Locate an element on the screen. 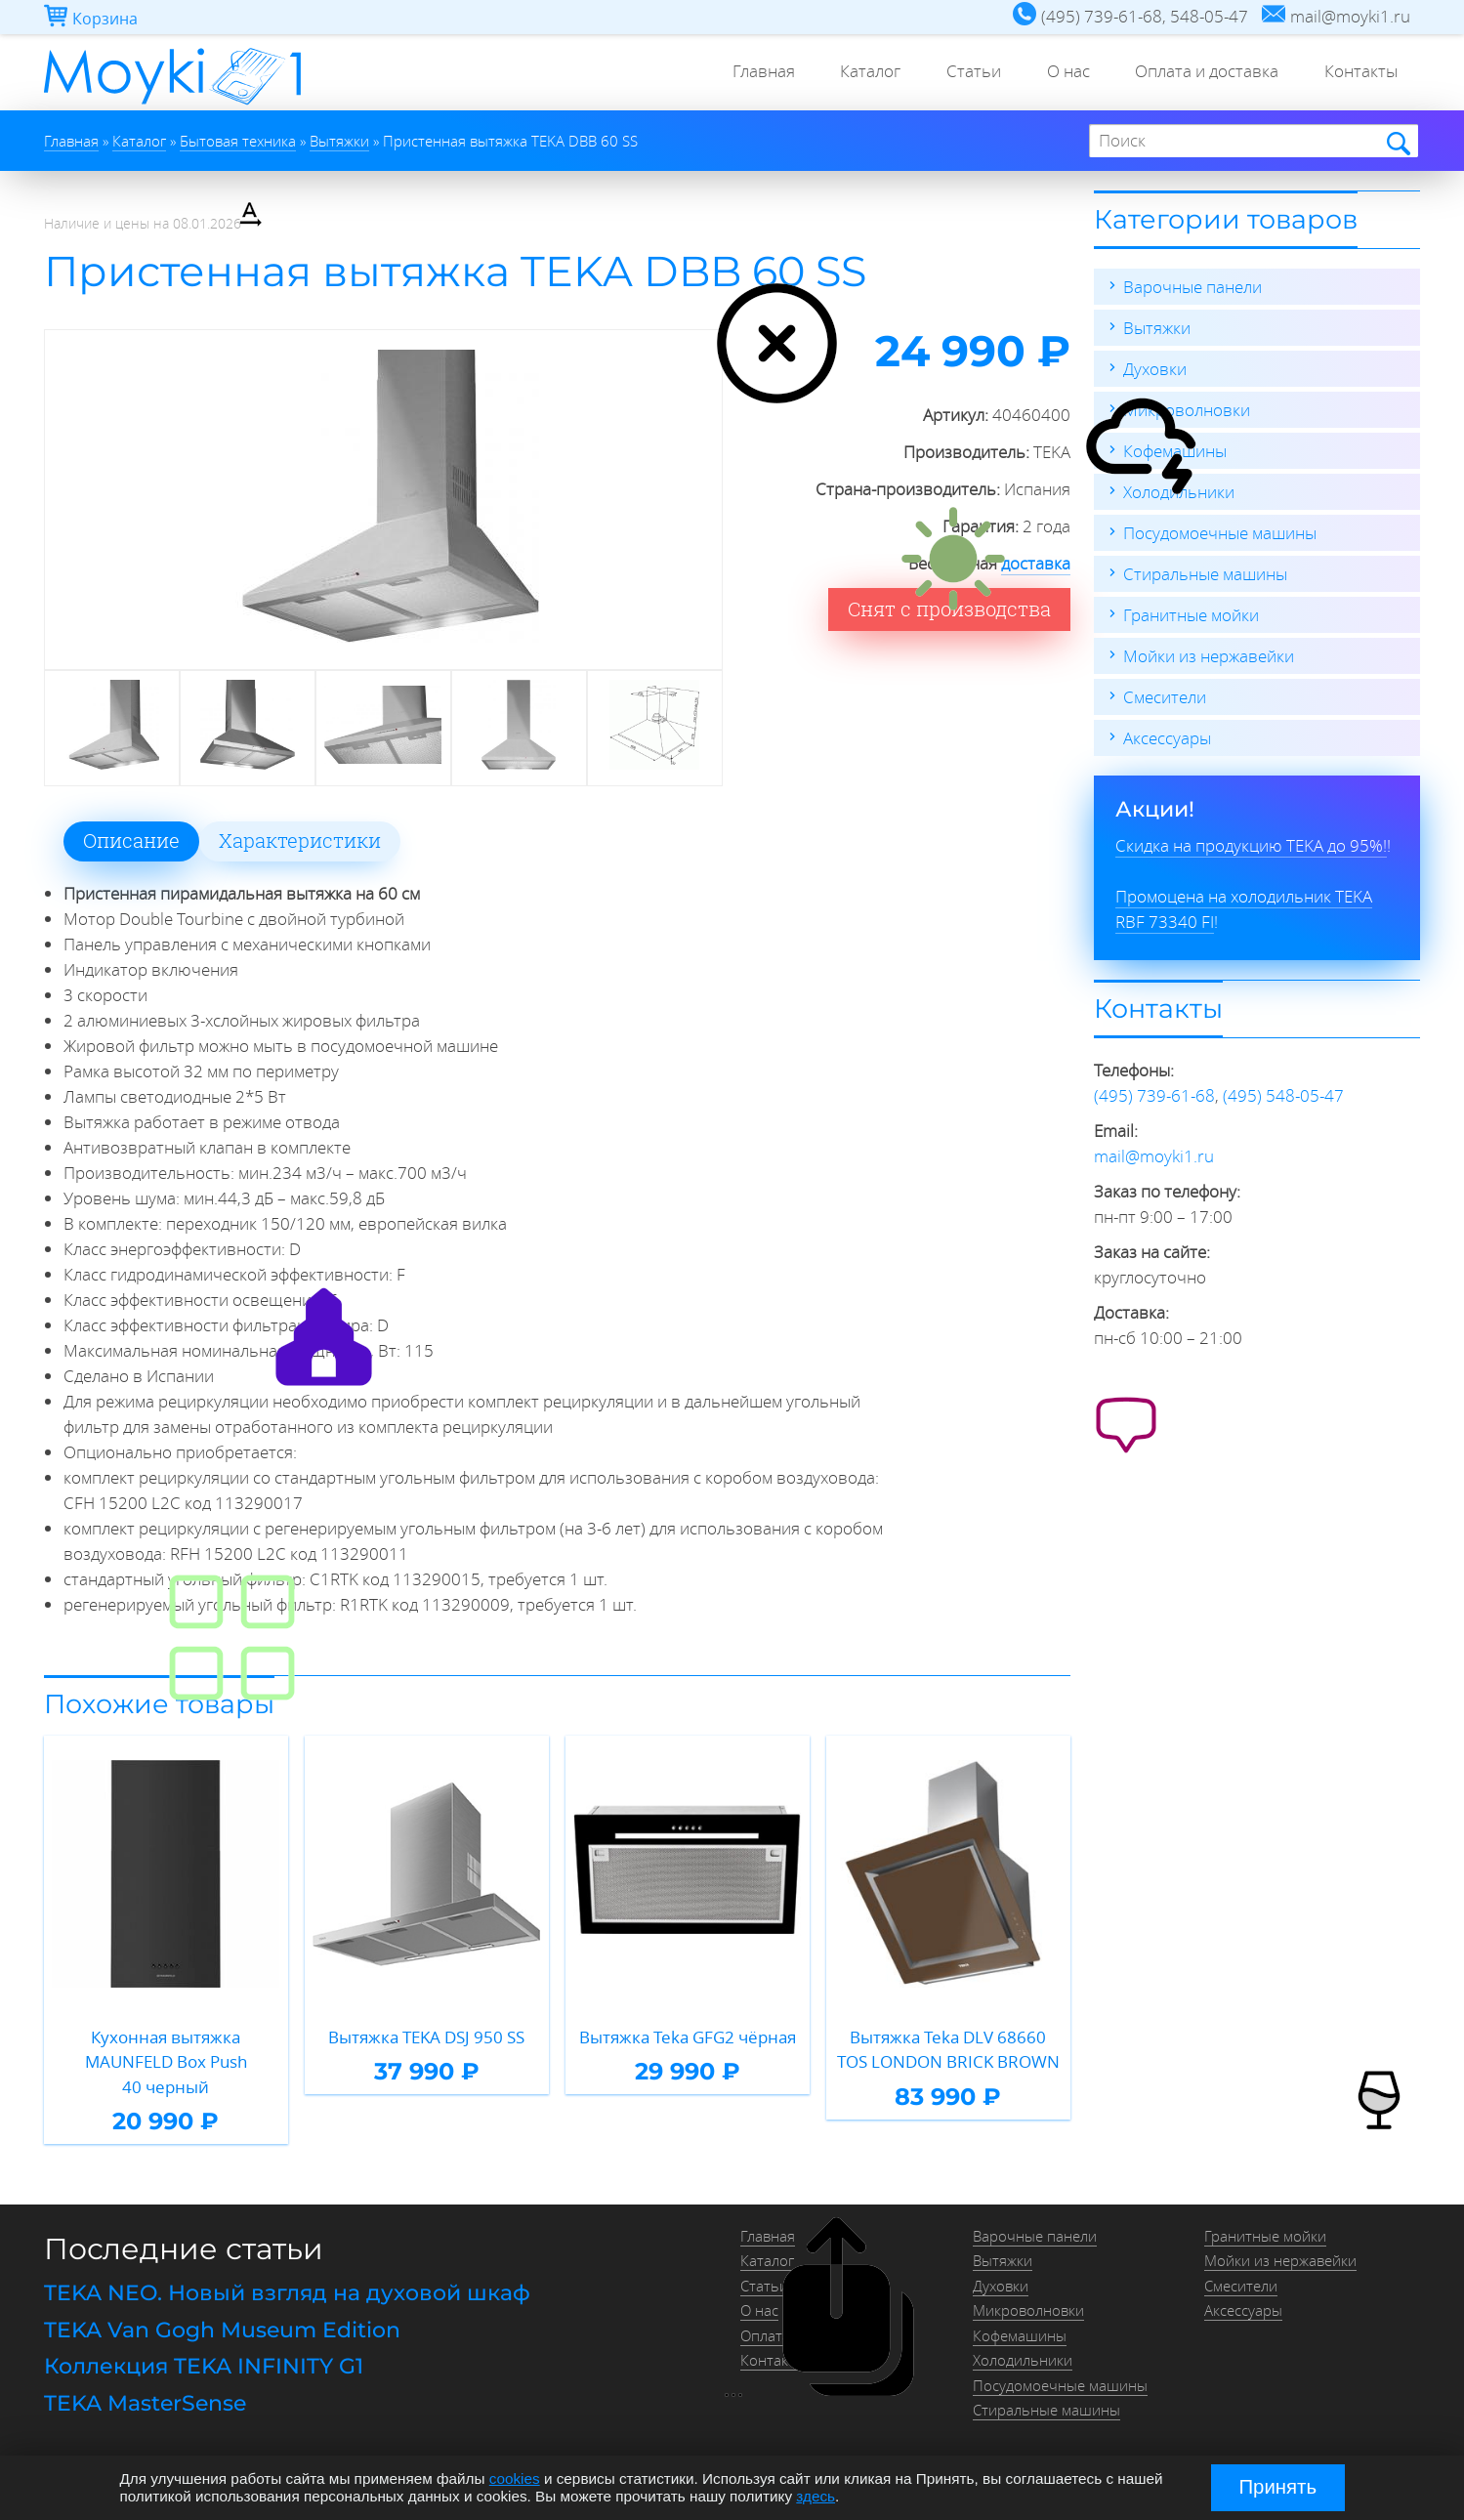  browse wine selection or menu is located at coordinates (1379, 2098).